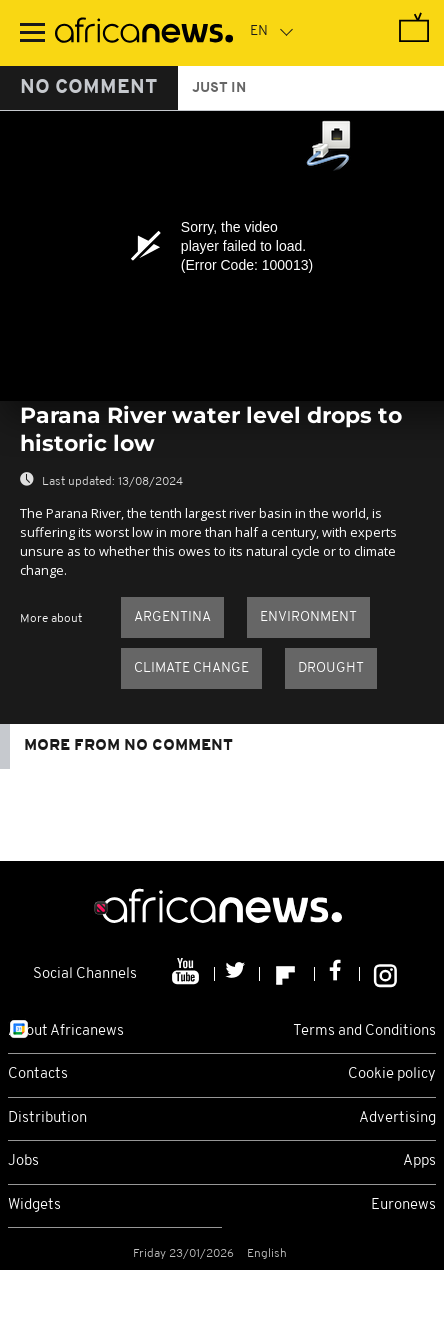 This screenshot has height=1336, width=444. What do you see at coordinates (19, 1029) in the screenshot?
I see `open Google Calendar app` at bounding box center [19, 1029].